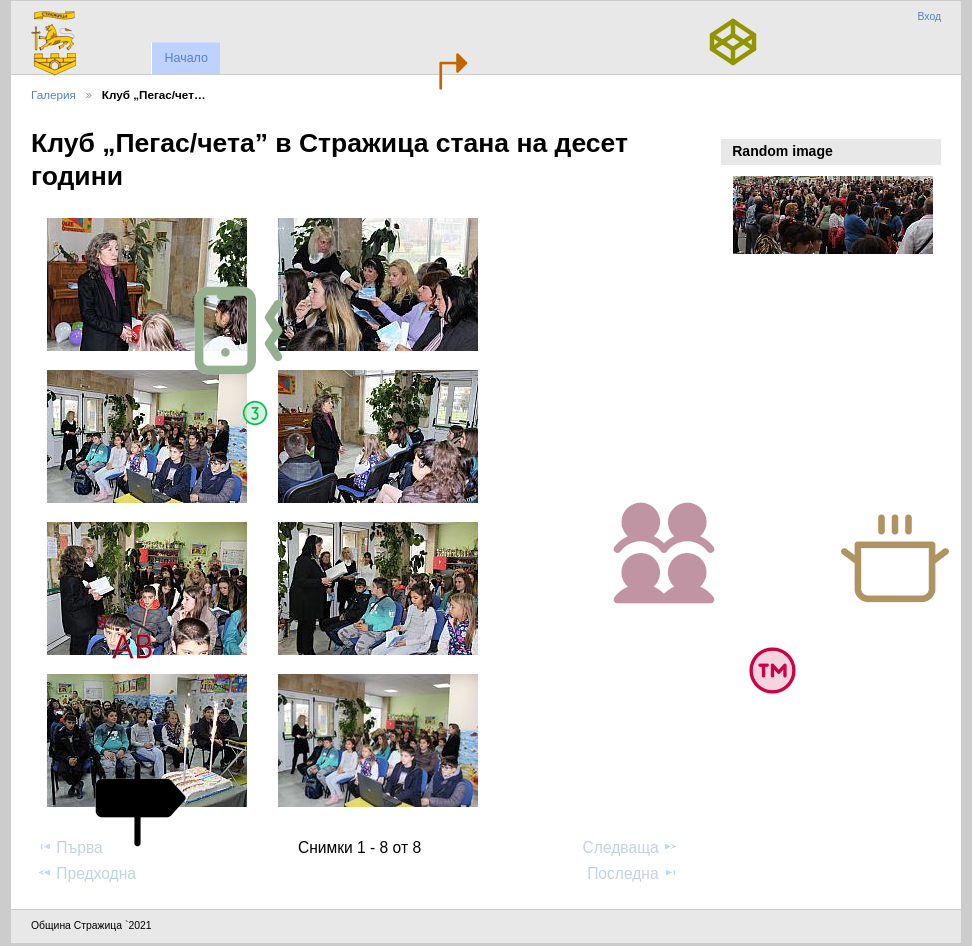  I want to click on navigate to directions or wayfinding, so click(137, 804).